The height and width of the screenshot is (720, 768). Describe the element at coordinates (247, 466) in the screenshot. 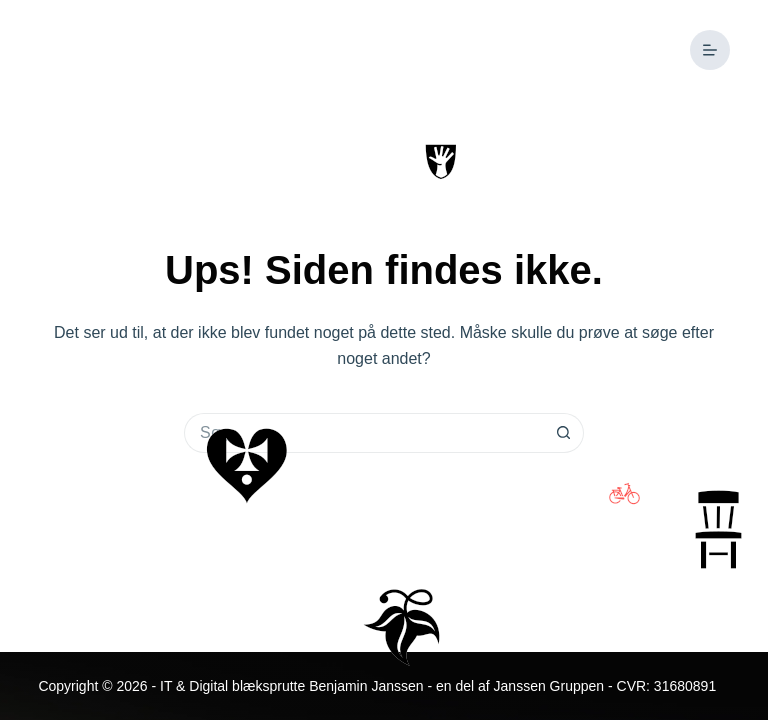

I see `indicates royal or noble romance storyline` at that location.